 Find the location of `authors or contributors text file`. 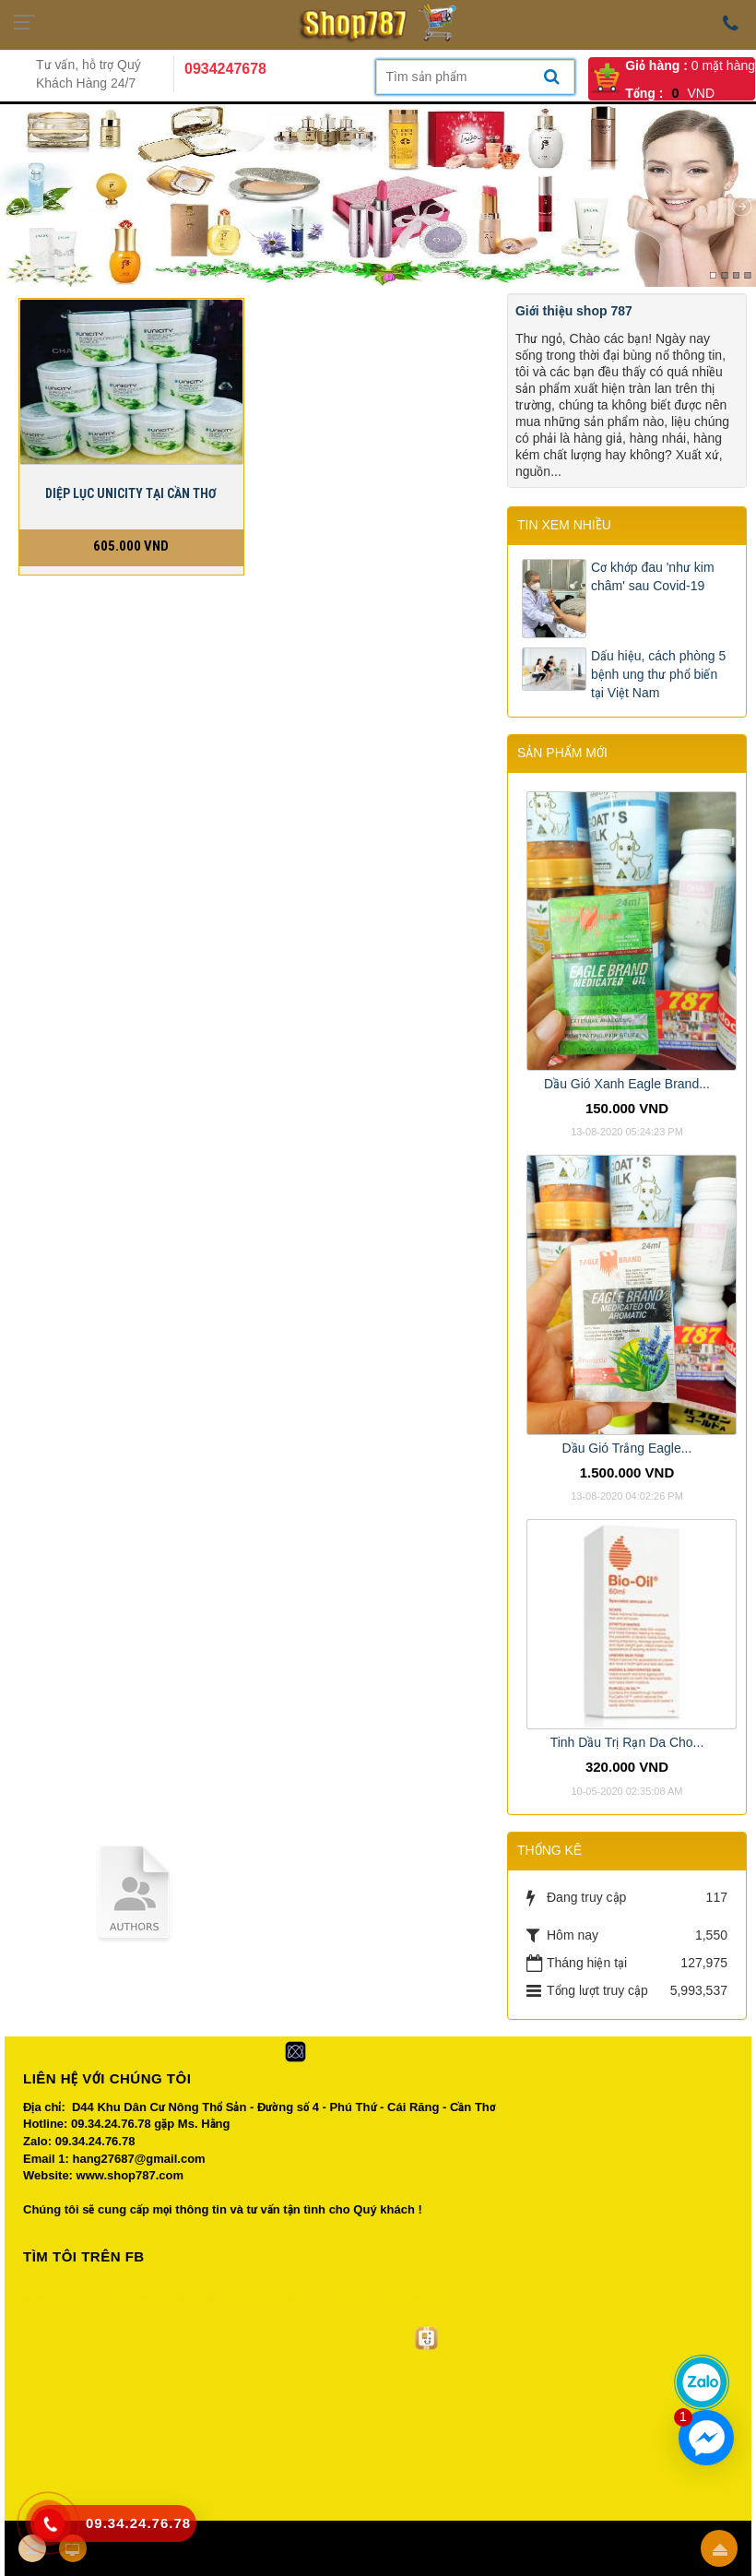

authors or contributors text file is located at coordinates (134, 1893).